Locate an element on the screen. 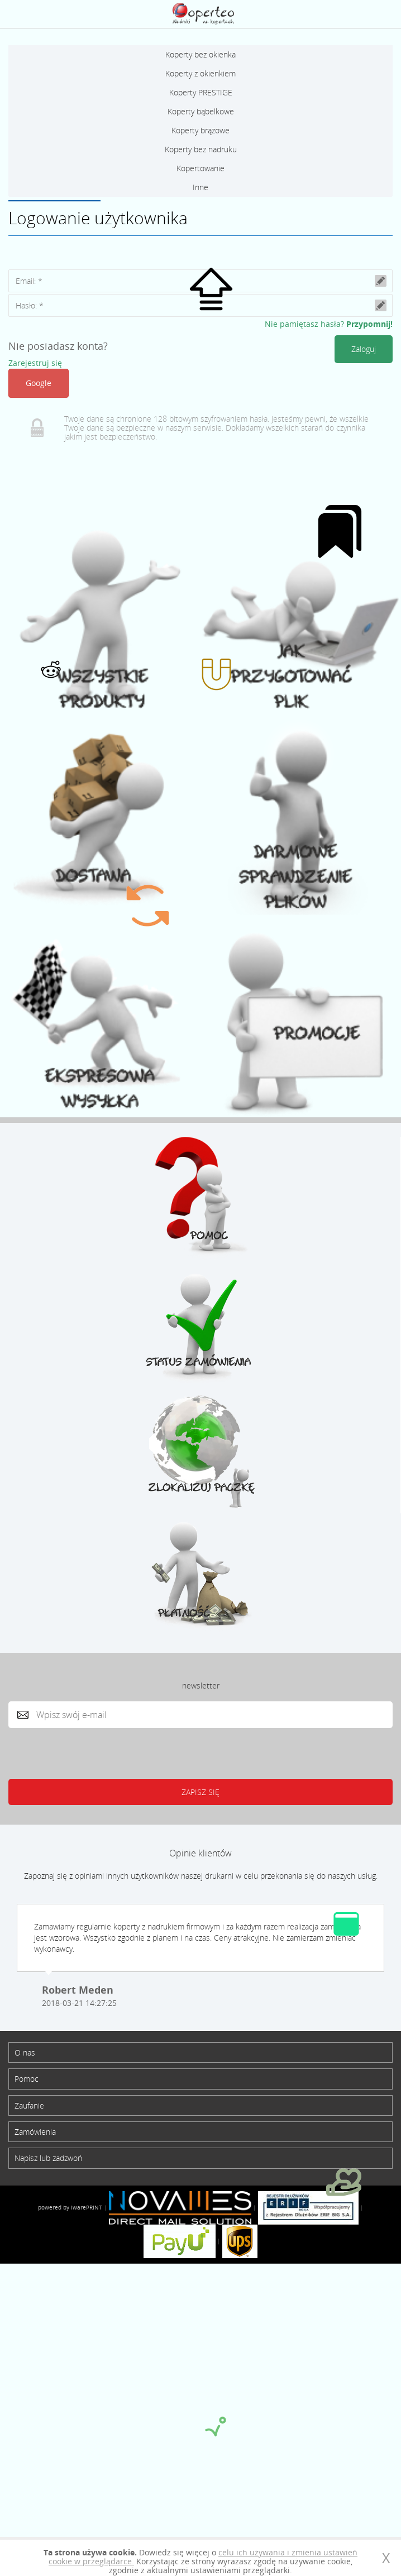 This screenshot has width=401, height=2576. donate or give to charity is located at coordinates (345, 2183).